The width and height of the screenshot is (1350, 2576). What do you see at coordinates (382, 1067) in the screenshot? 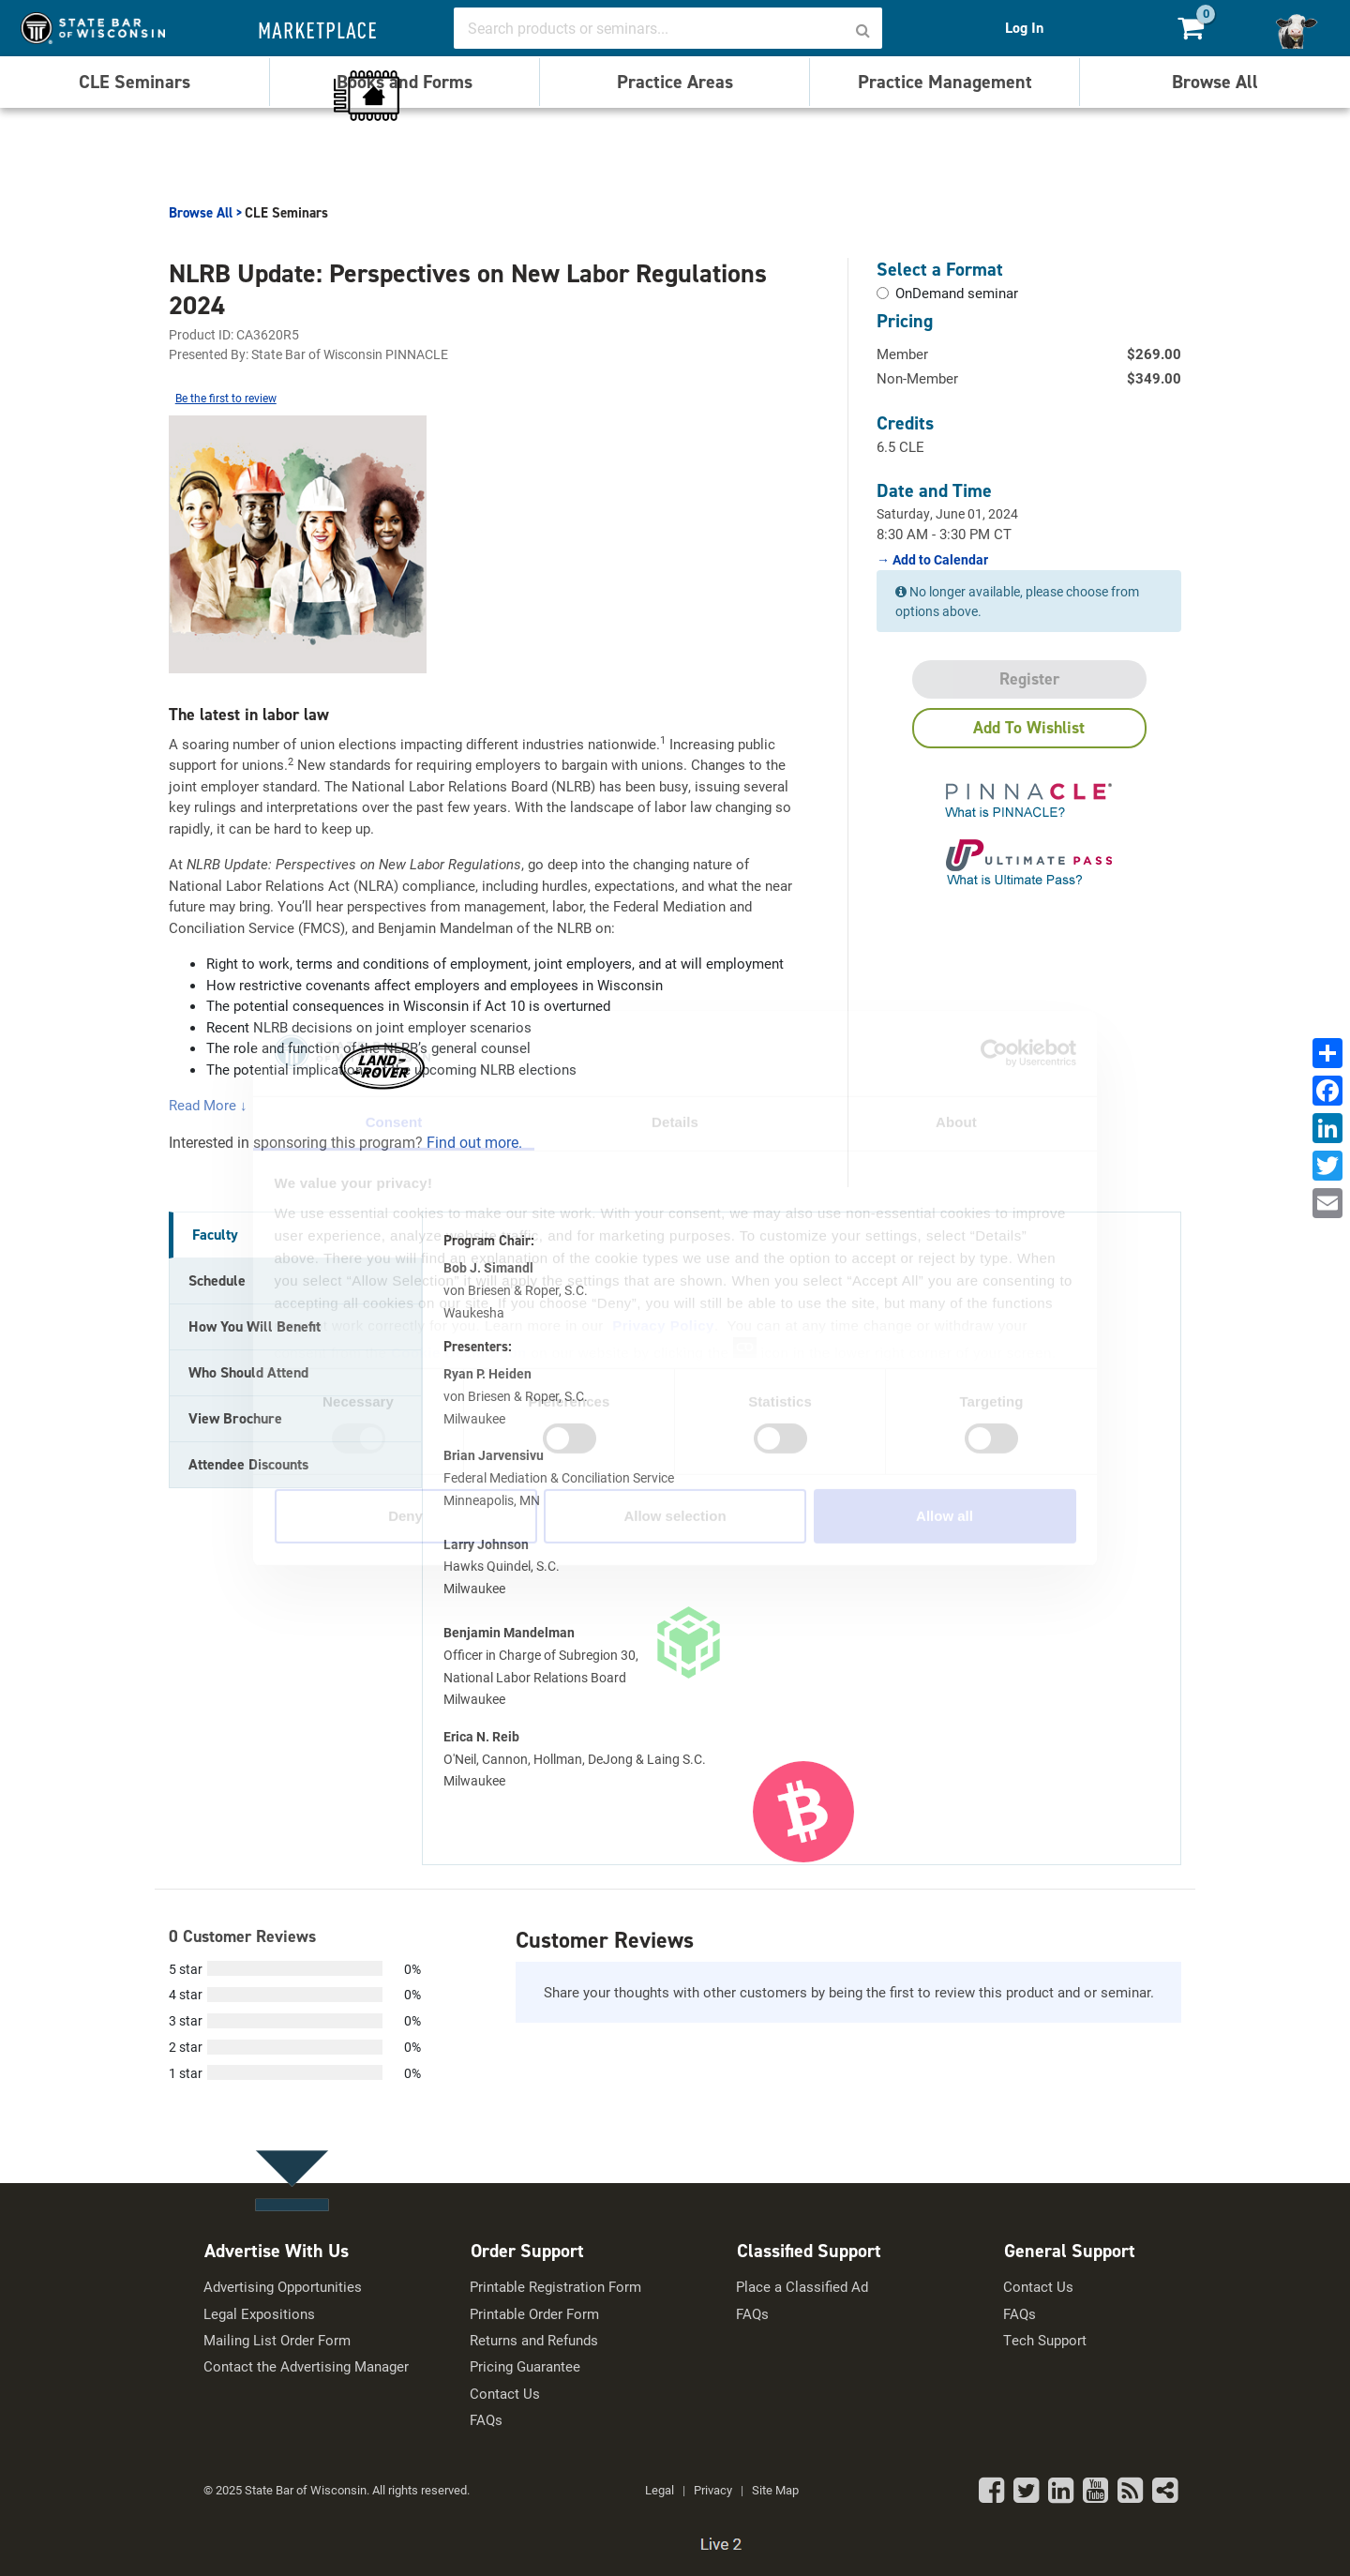
I see `land rover brand logo` at bounding box center [382, 1067].